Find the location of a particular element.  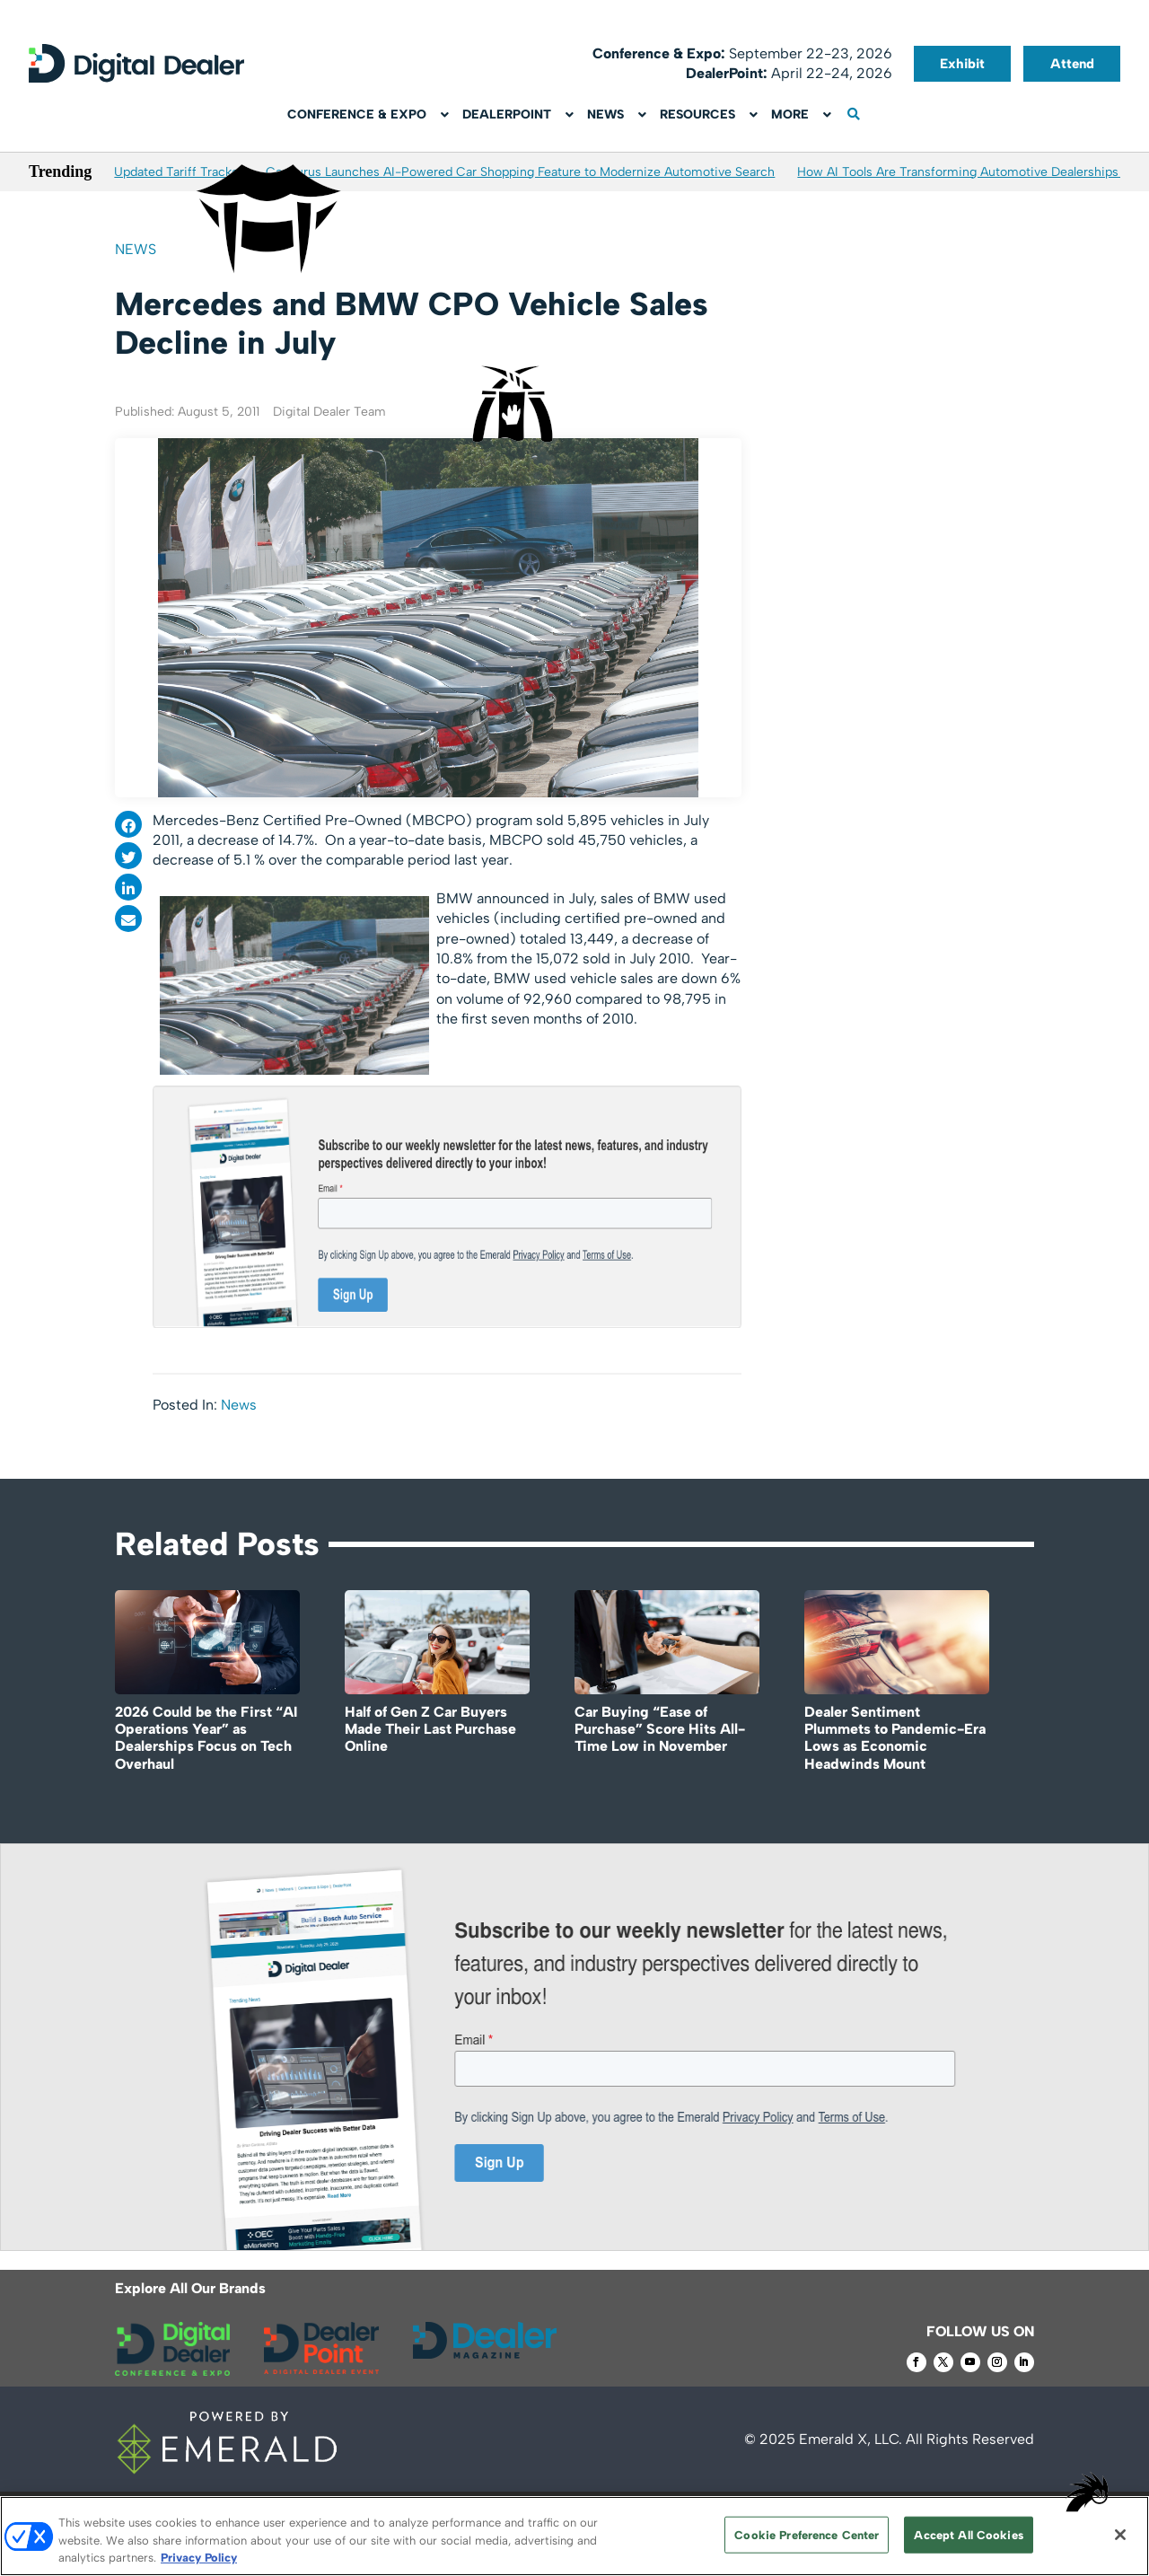

cast an electrical or lightning spell is located at coordinates (1086, 2490).